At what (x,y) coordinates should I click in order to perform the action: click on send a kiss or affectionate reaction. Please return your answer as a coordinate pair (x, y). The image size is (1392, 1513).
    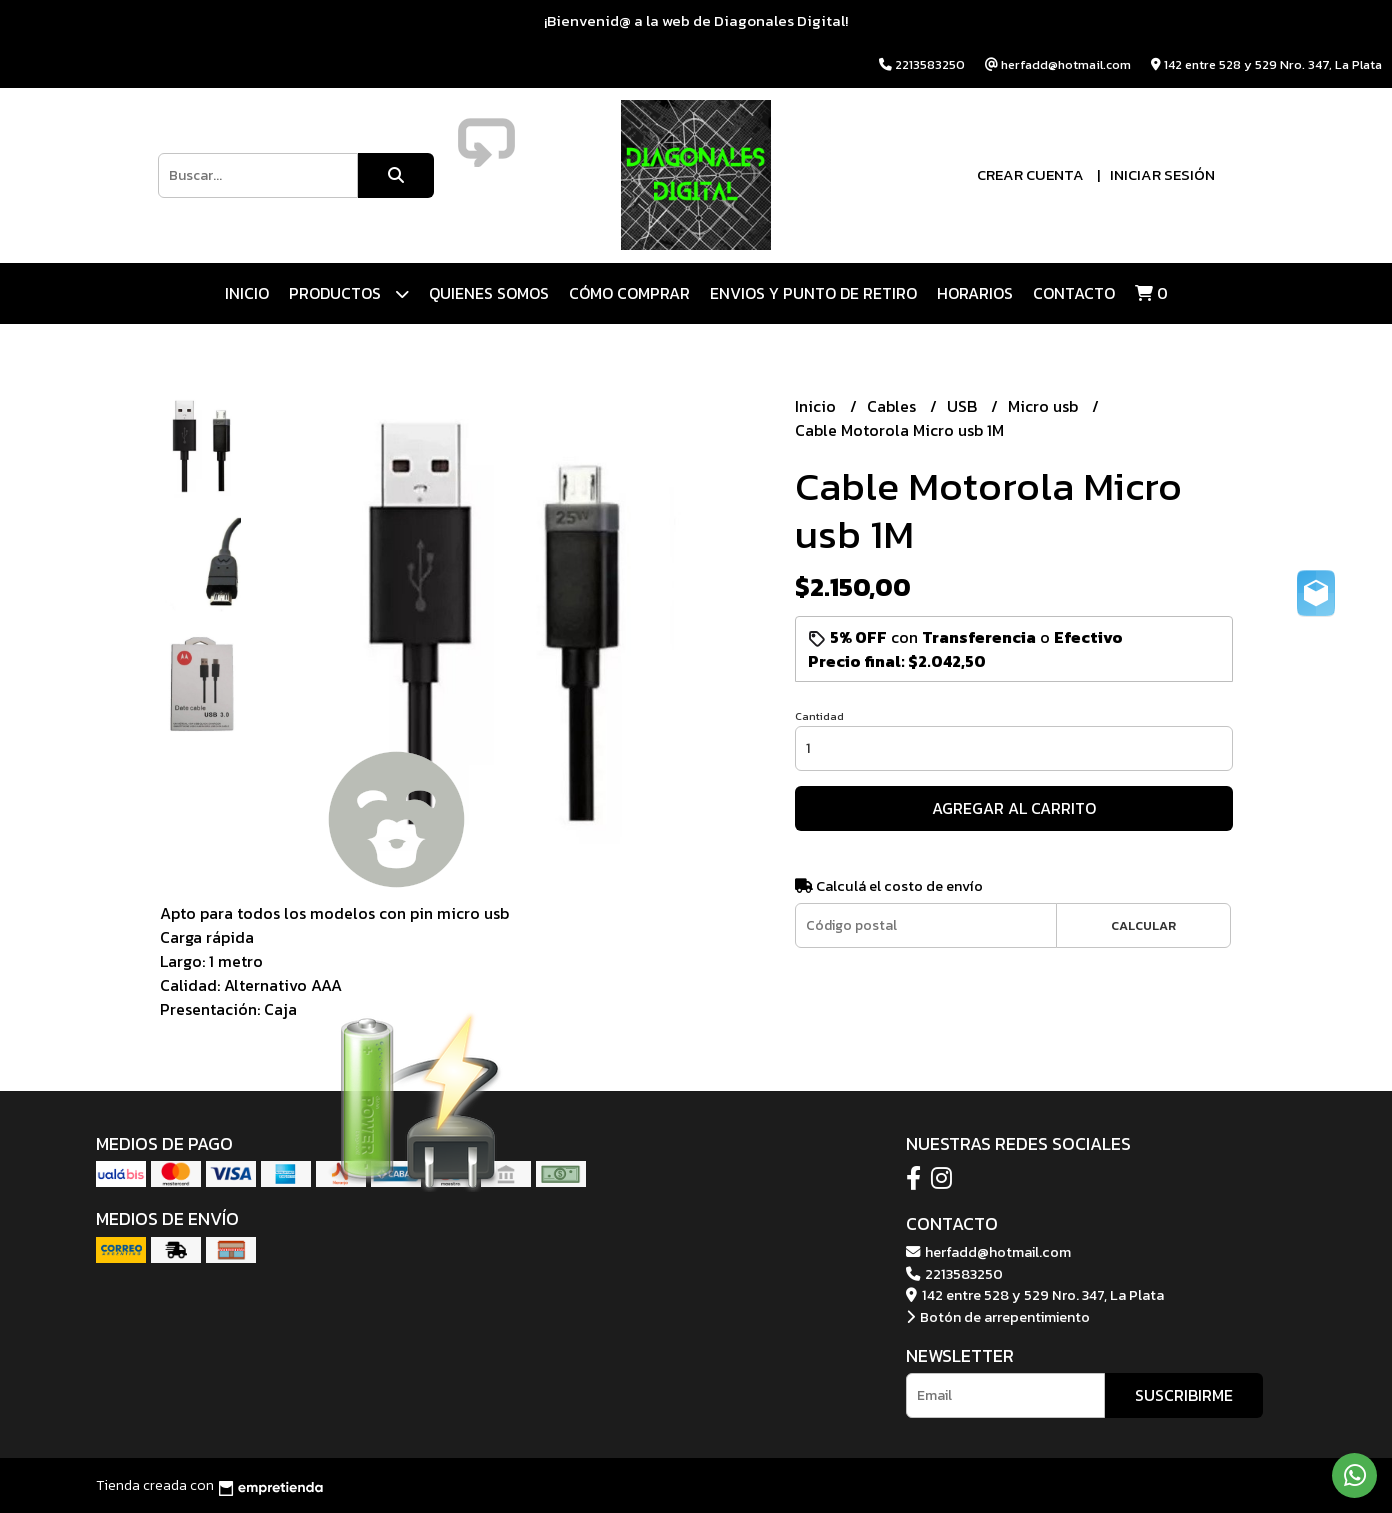
    Looking at the image, I should click on (396, 819).